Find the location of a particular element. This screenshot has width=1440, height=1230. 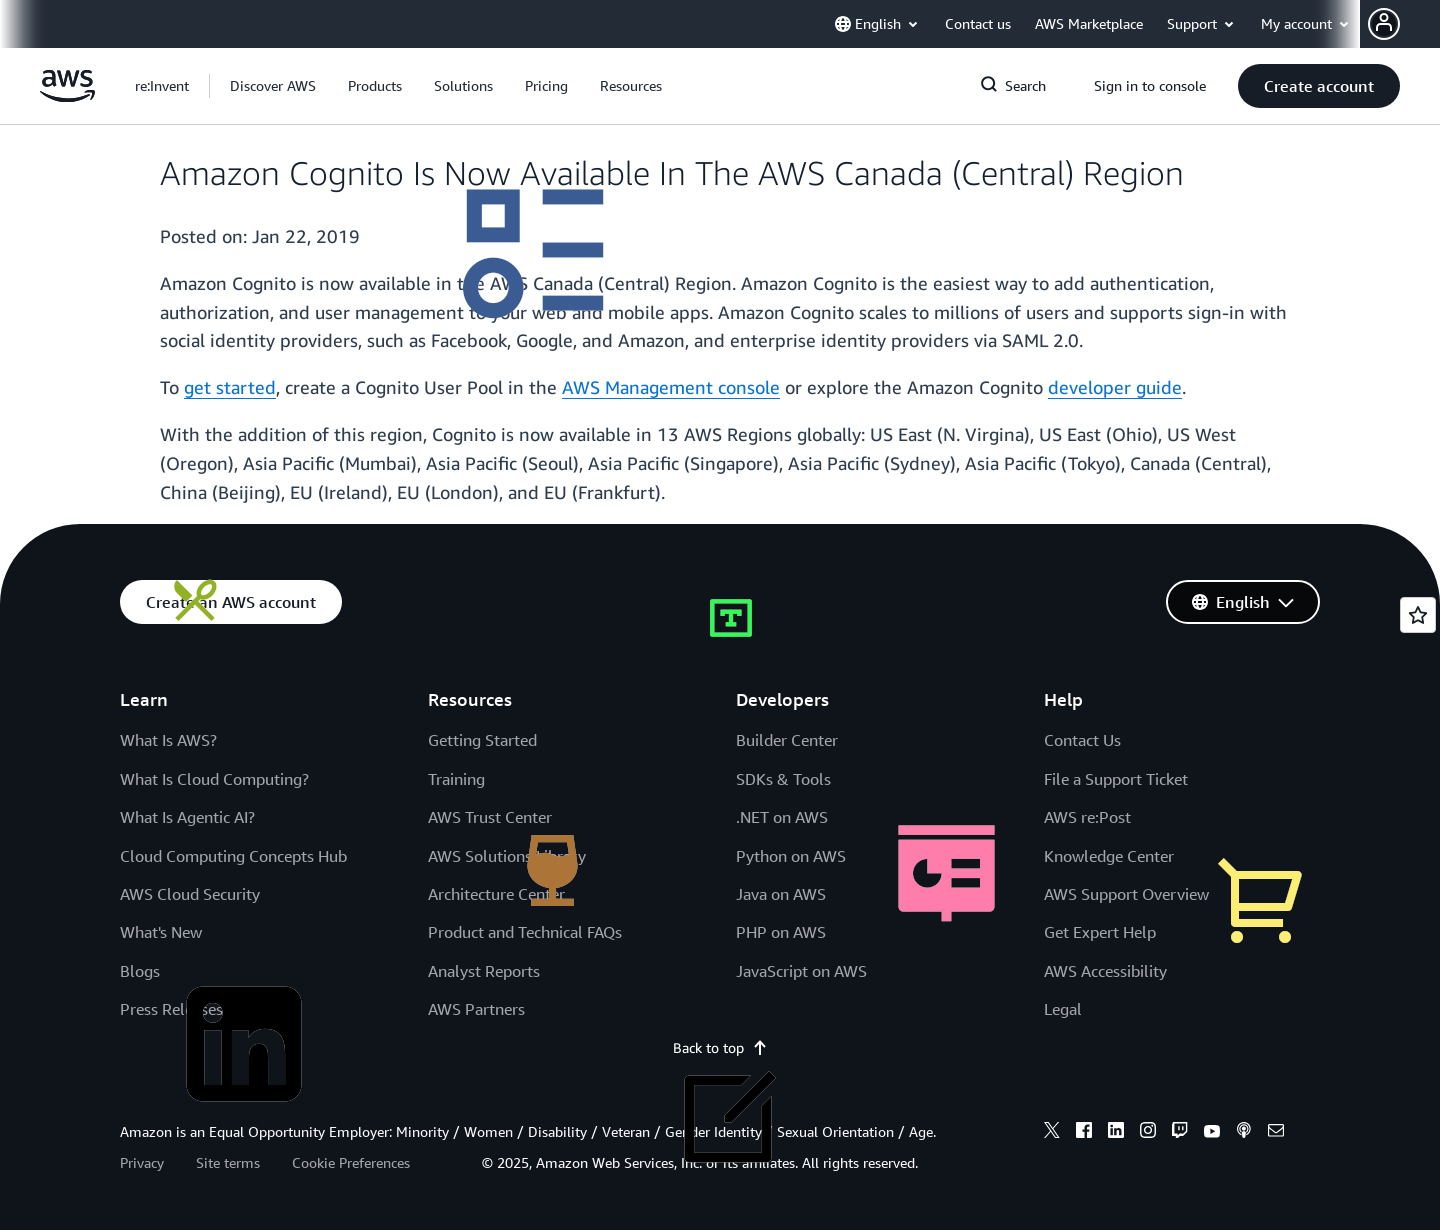

view your shopping cart is located at coordinates (1263, 899).